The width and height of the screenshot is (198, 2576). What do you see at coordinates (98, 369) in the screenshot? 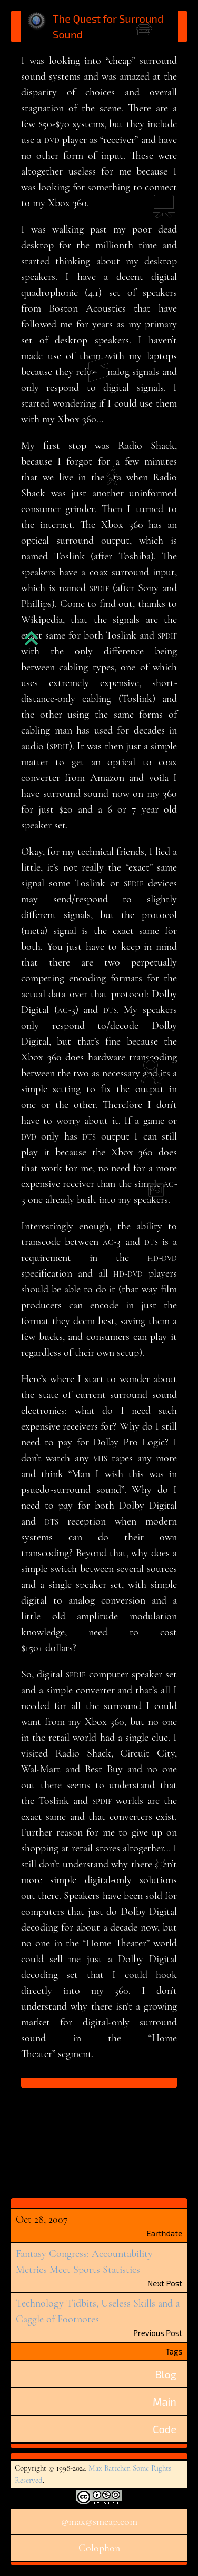
I see `open sublime text editor` at bounding box center [98, 369].